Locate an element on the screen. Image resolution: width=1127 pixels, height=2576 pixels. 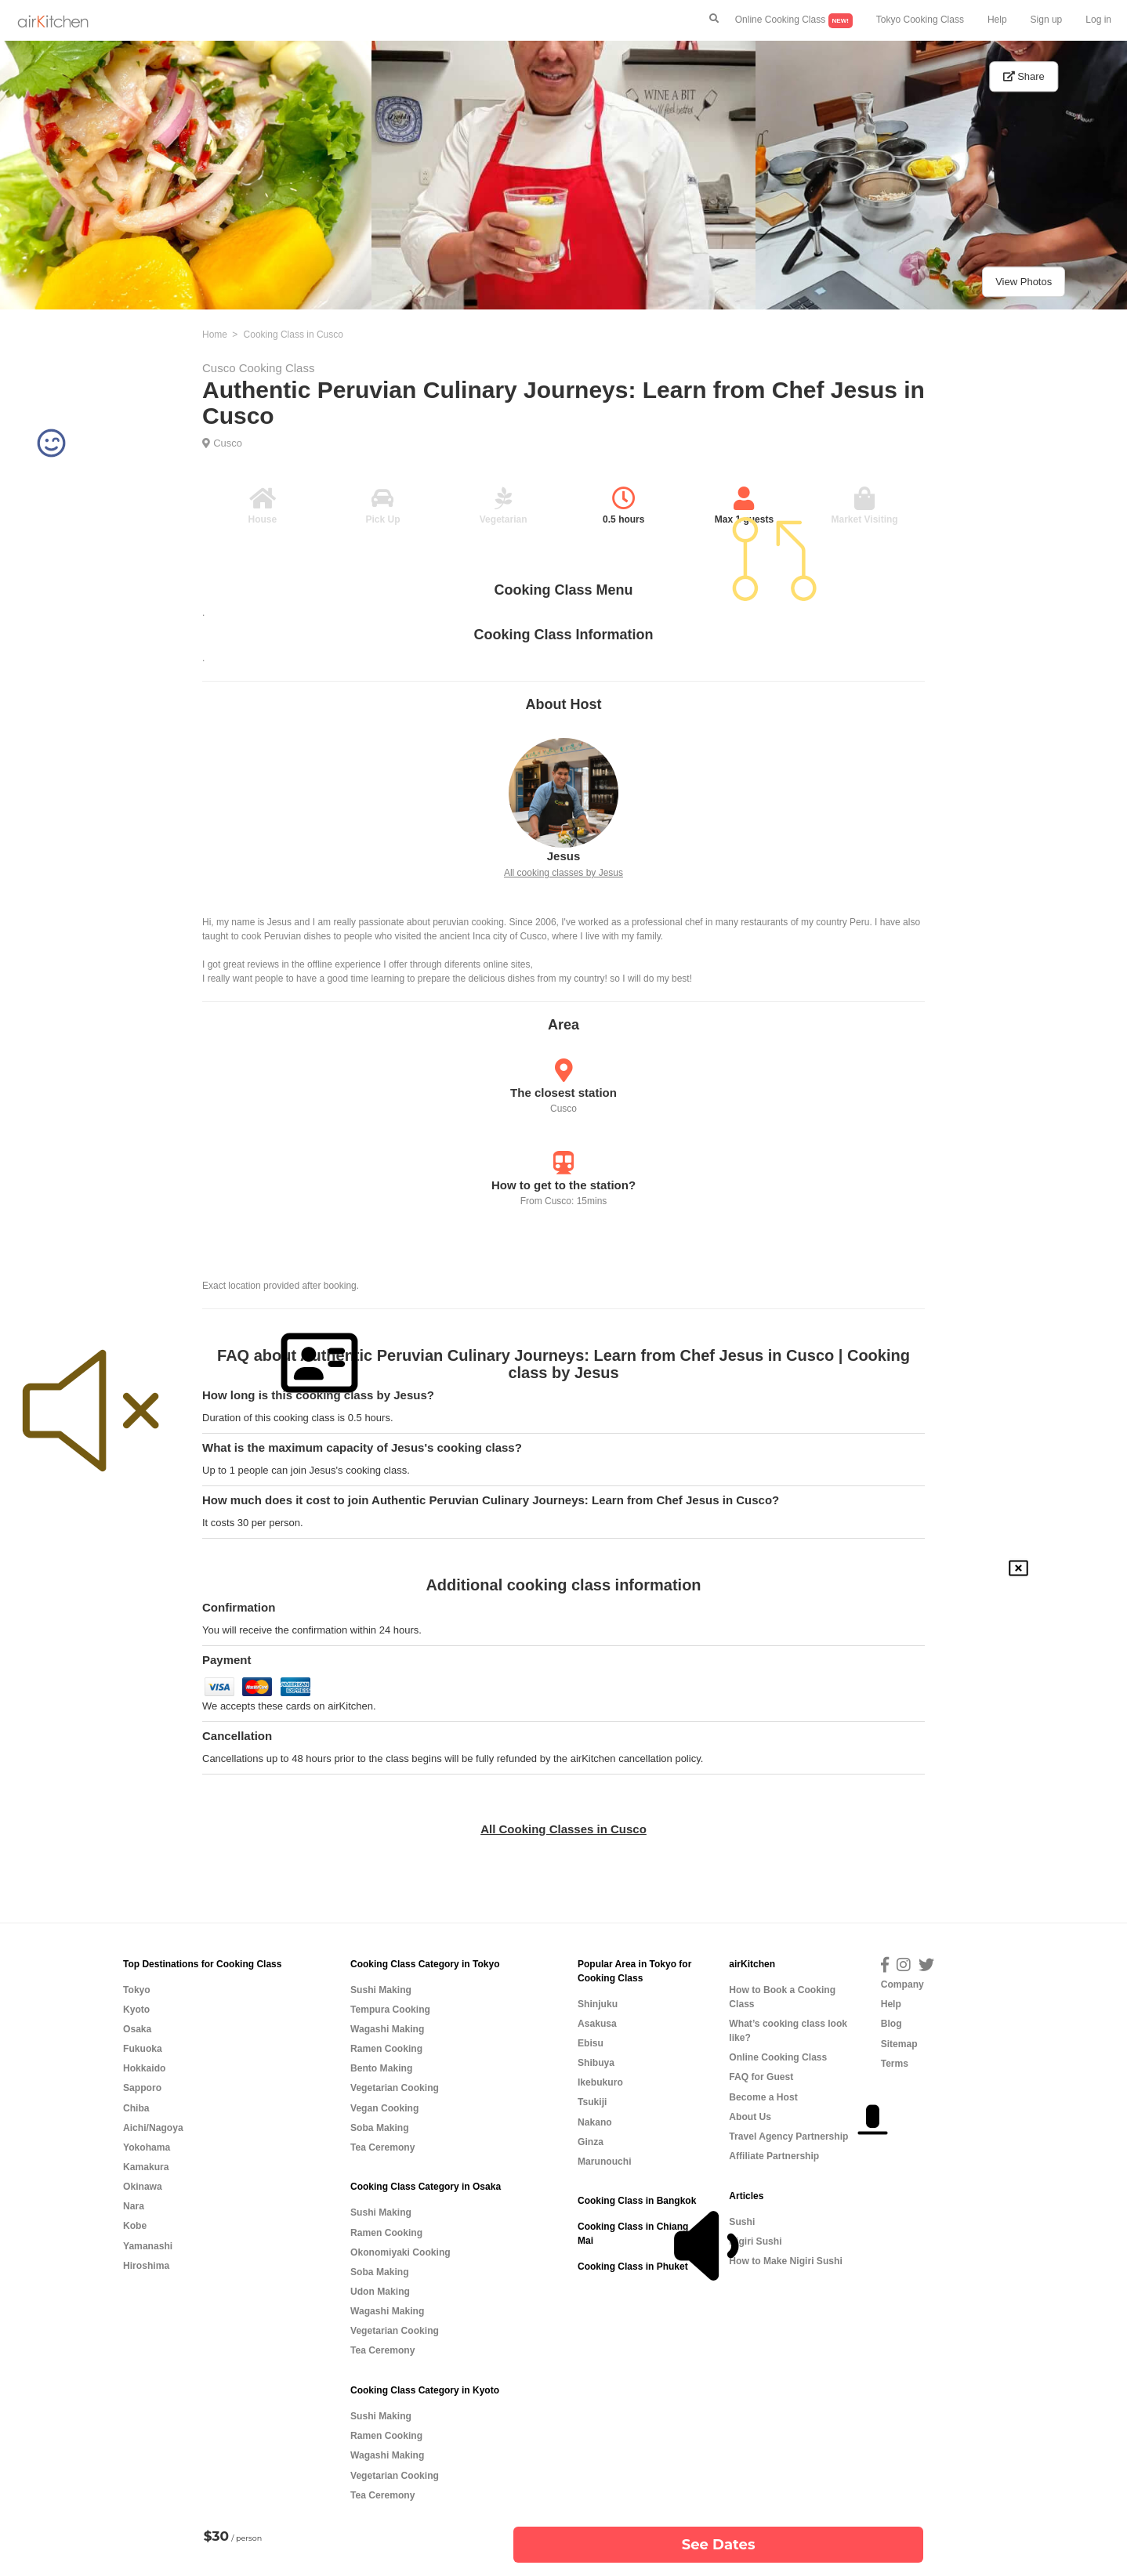
view contact details is located at coordinates (319, 1362).